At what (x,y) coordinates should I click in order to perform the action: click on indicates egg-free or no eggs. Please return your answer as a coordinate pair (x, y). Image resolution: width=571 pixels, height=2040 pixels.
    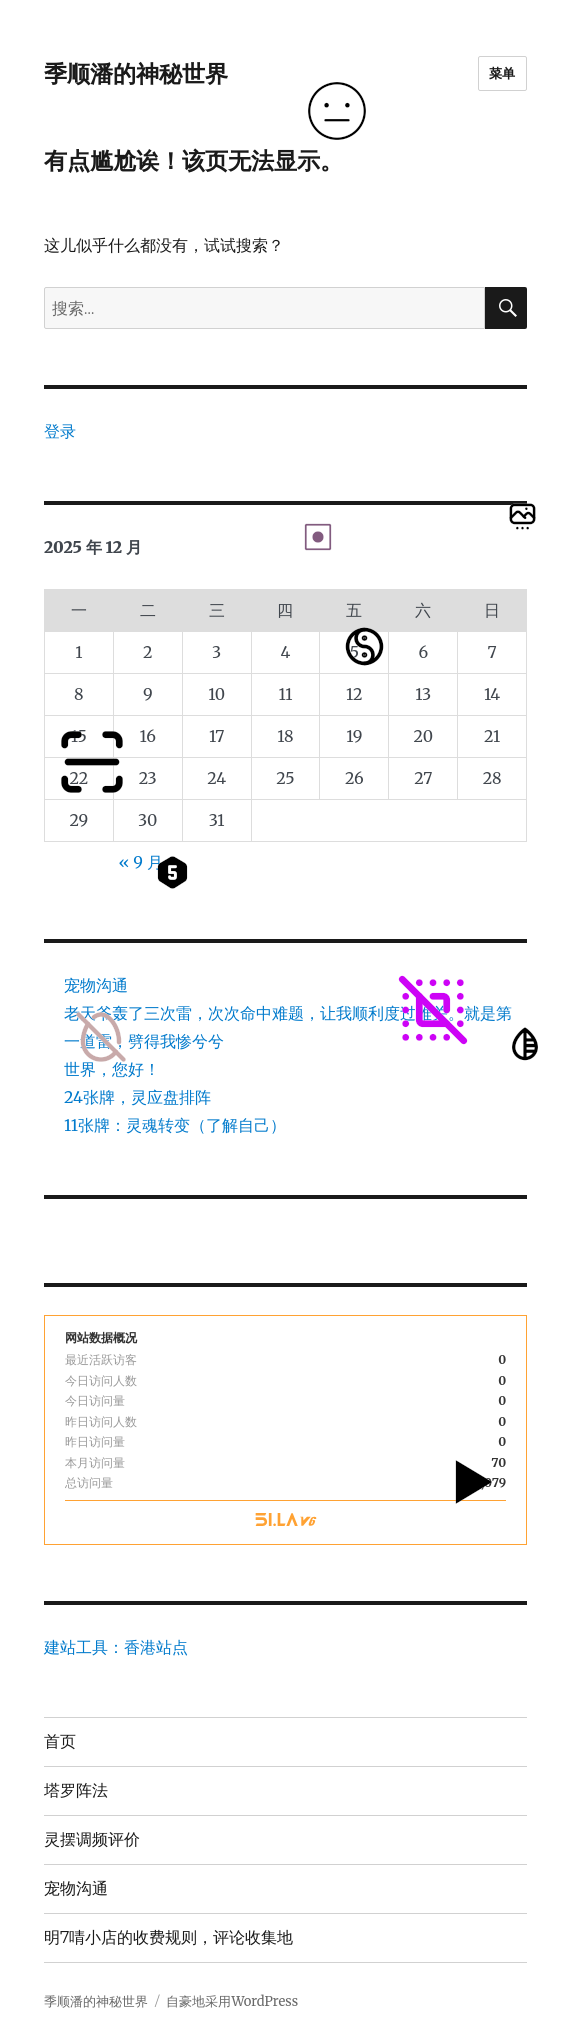
    Looking at the image, I should click on (101, 1037).